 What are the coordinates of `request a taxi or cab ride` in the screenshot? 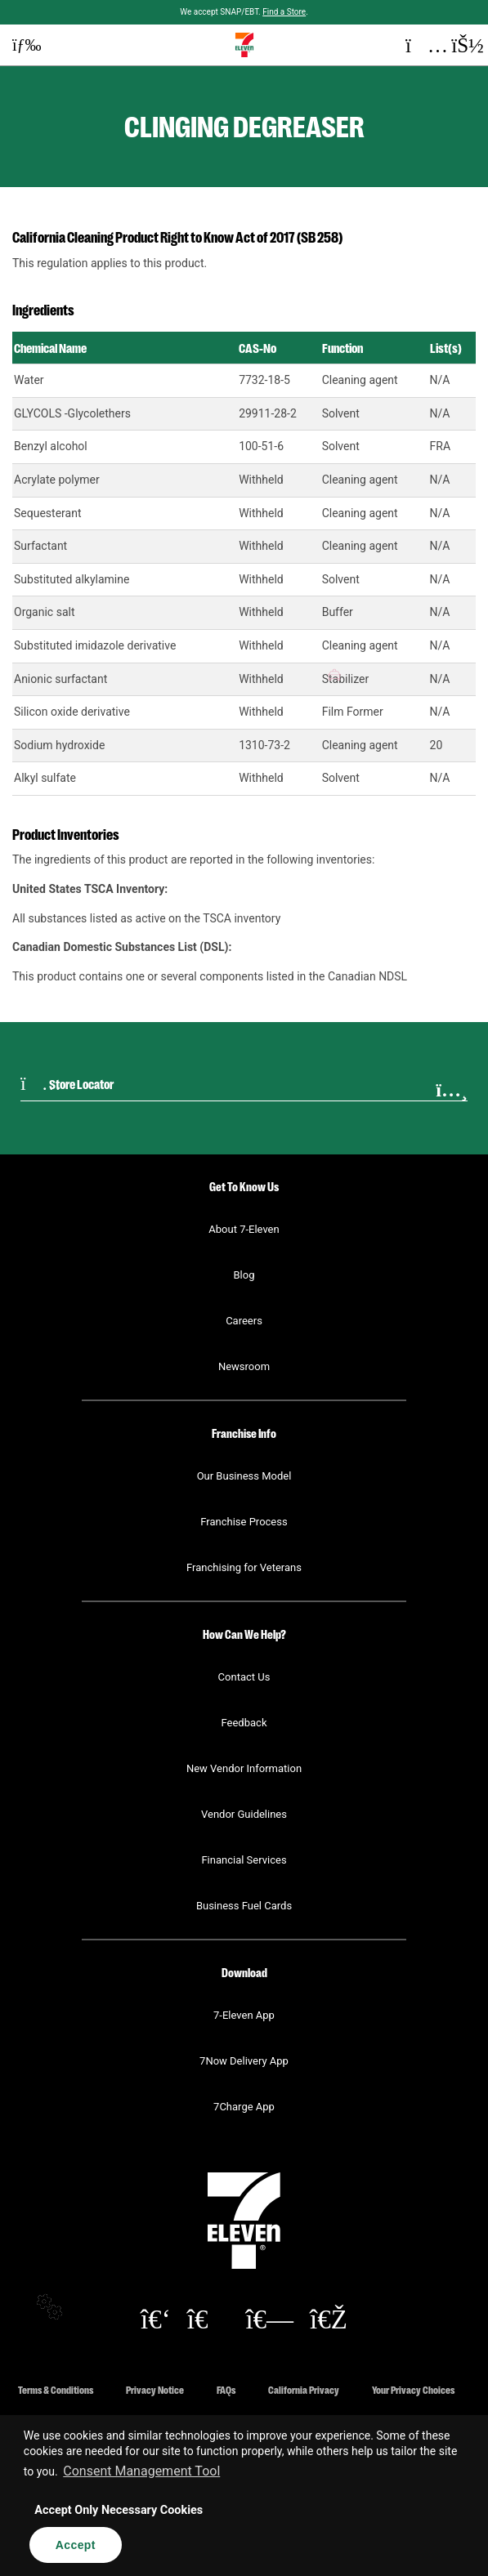 It's located at (334, 676).